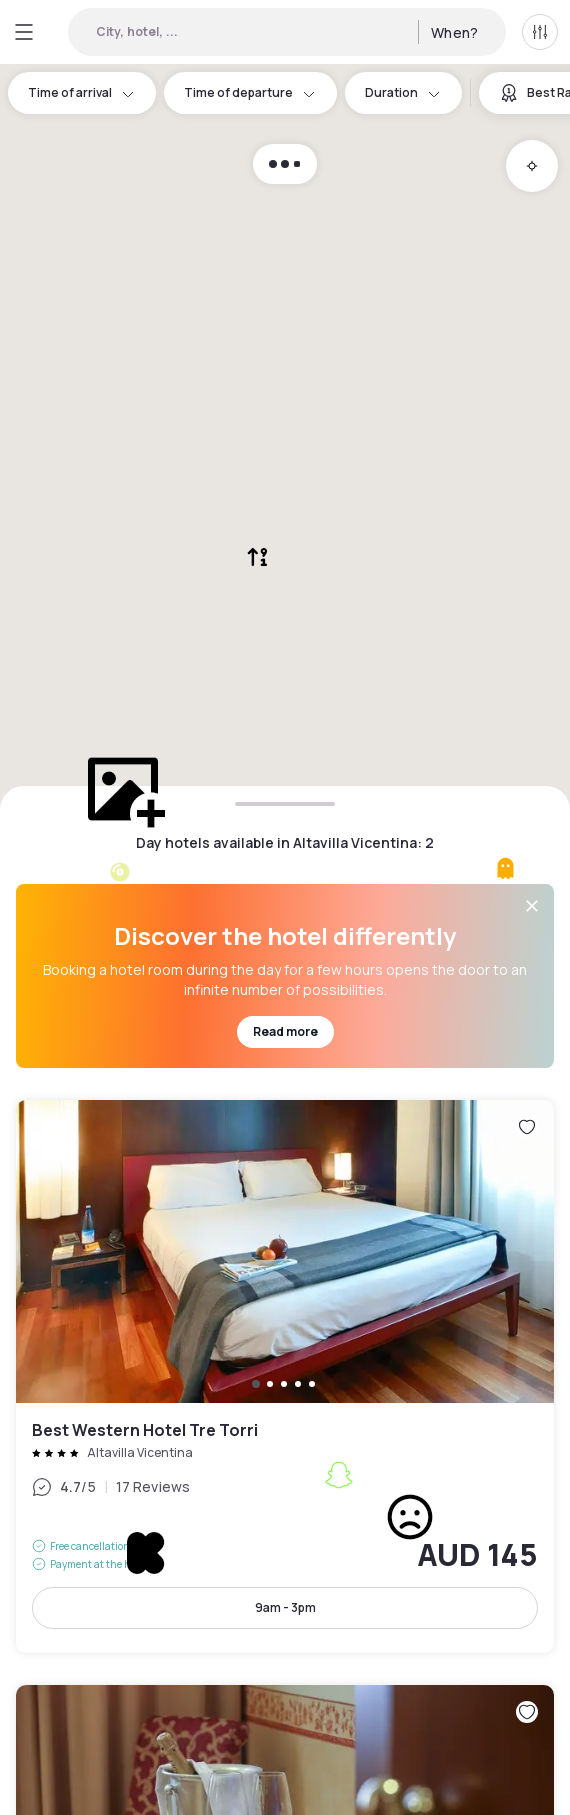 This screenshot has height=1815, width=570. What do you see at coordinates (120, 872) in the screenshot?
I see `access music or audio library` at bounding box center [120, 872].